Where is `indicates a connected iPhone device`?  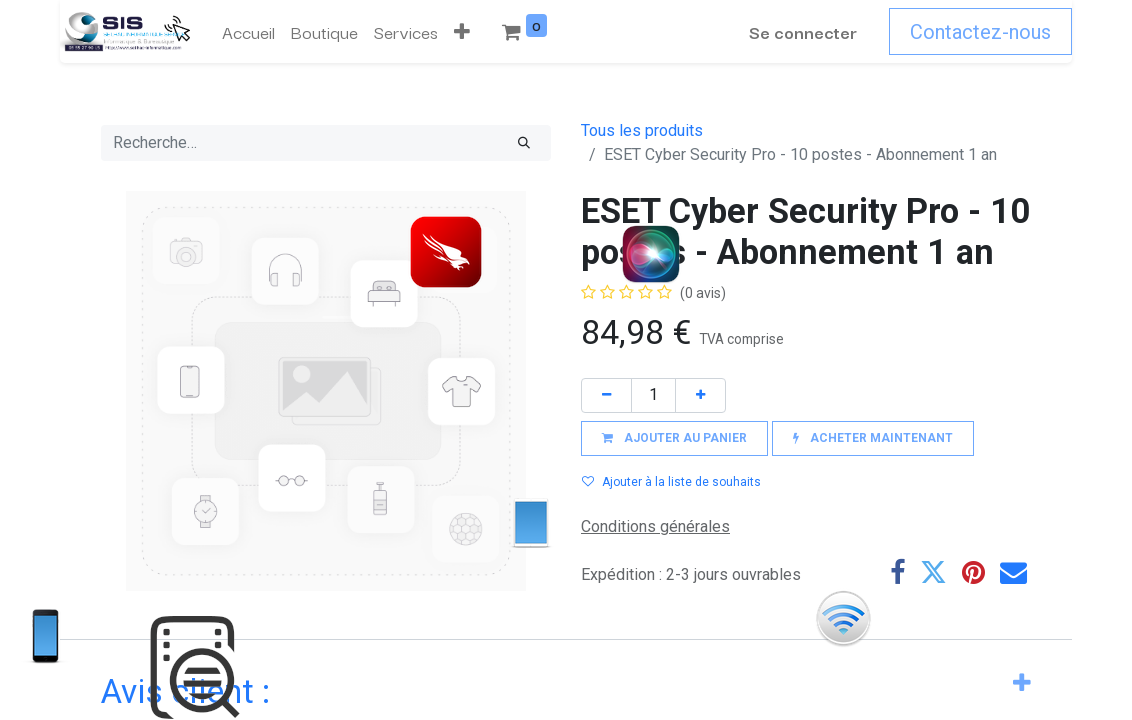 indicates a connected iPhone device is located at coordinates (45, 636).